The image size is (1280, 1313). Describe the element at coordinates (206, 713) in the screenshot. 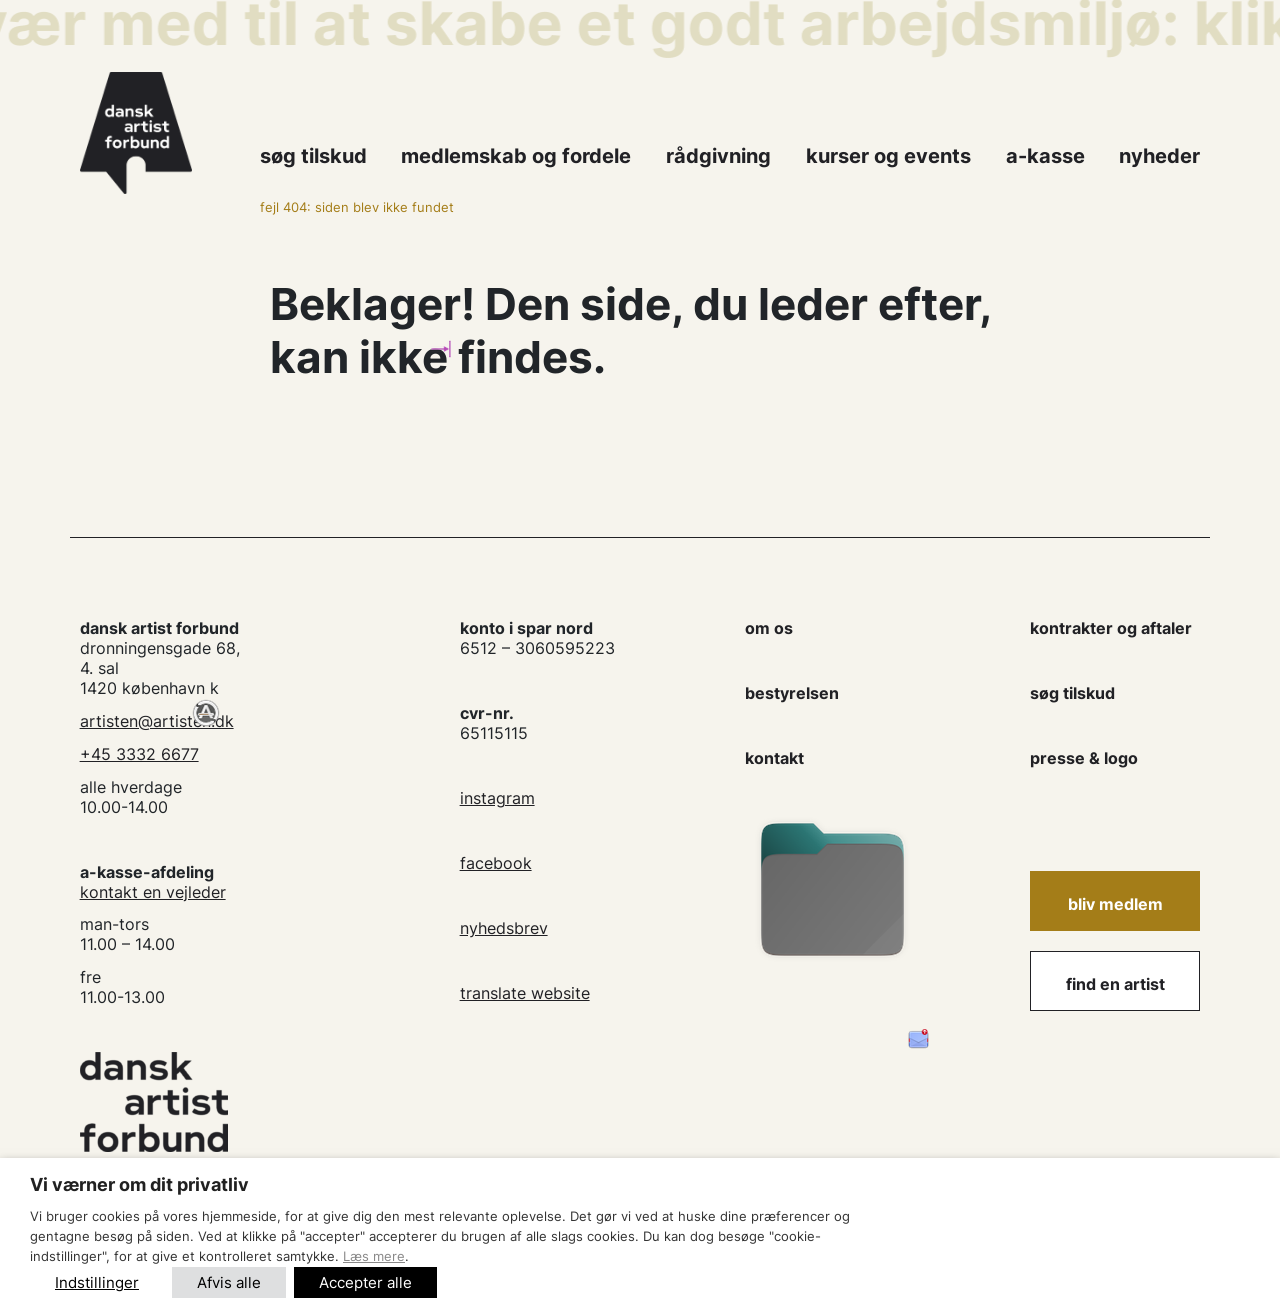

I see `check for available software updates` at that location.